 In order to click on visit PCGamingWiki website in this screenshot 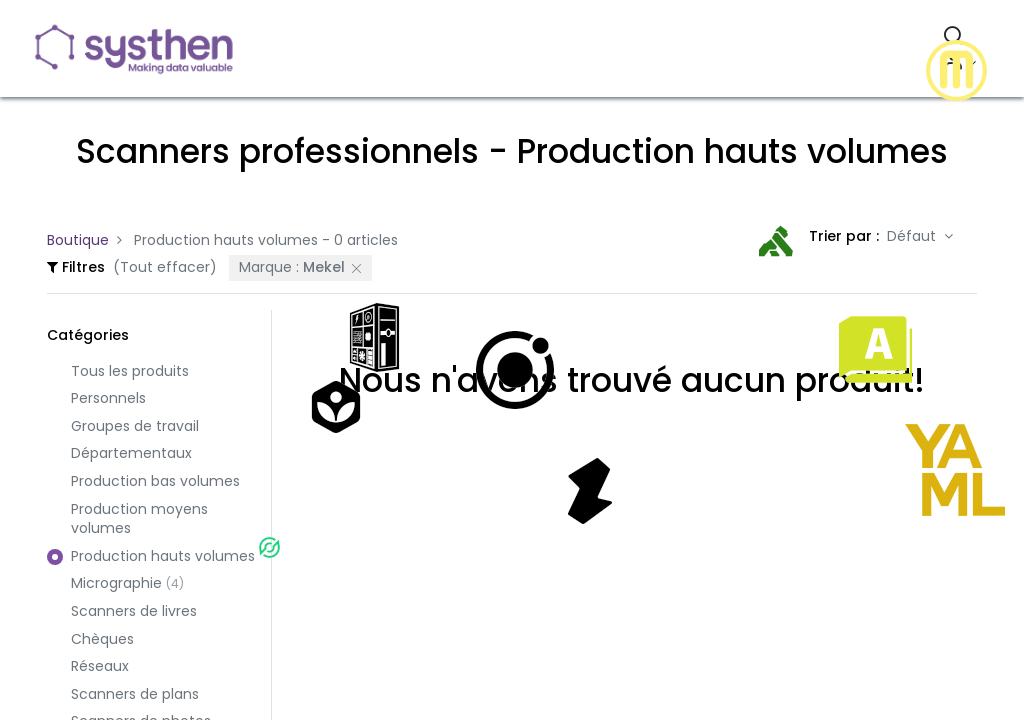, I will do `click(374, 337)`.